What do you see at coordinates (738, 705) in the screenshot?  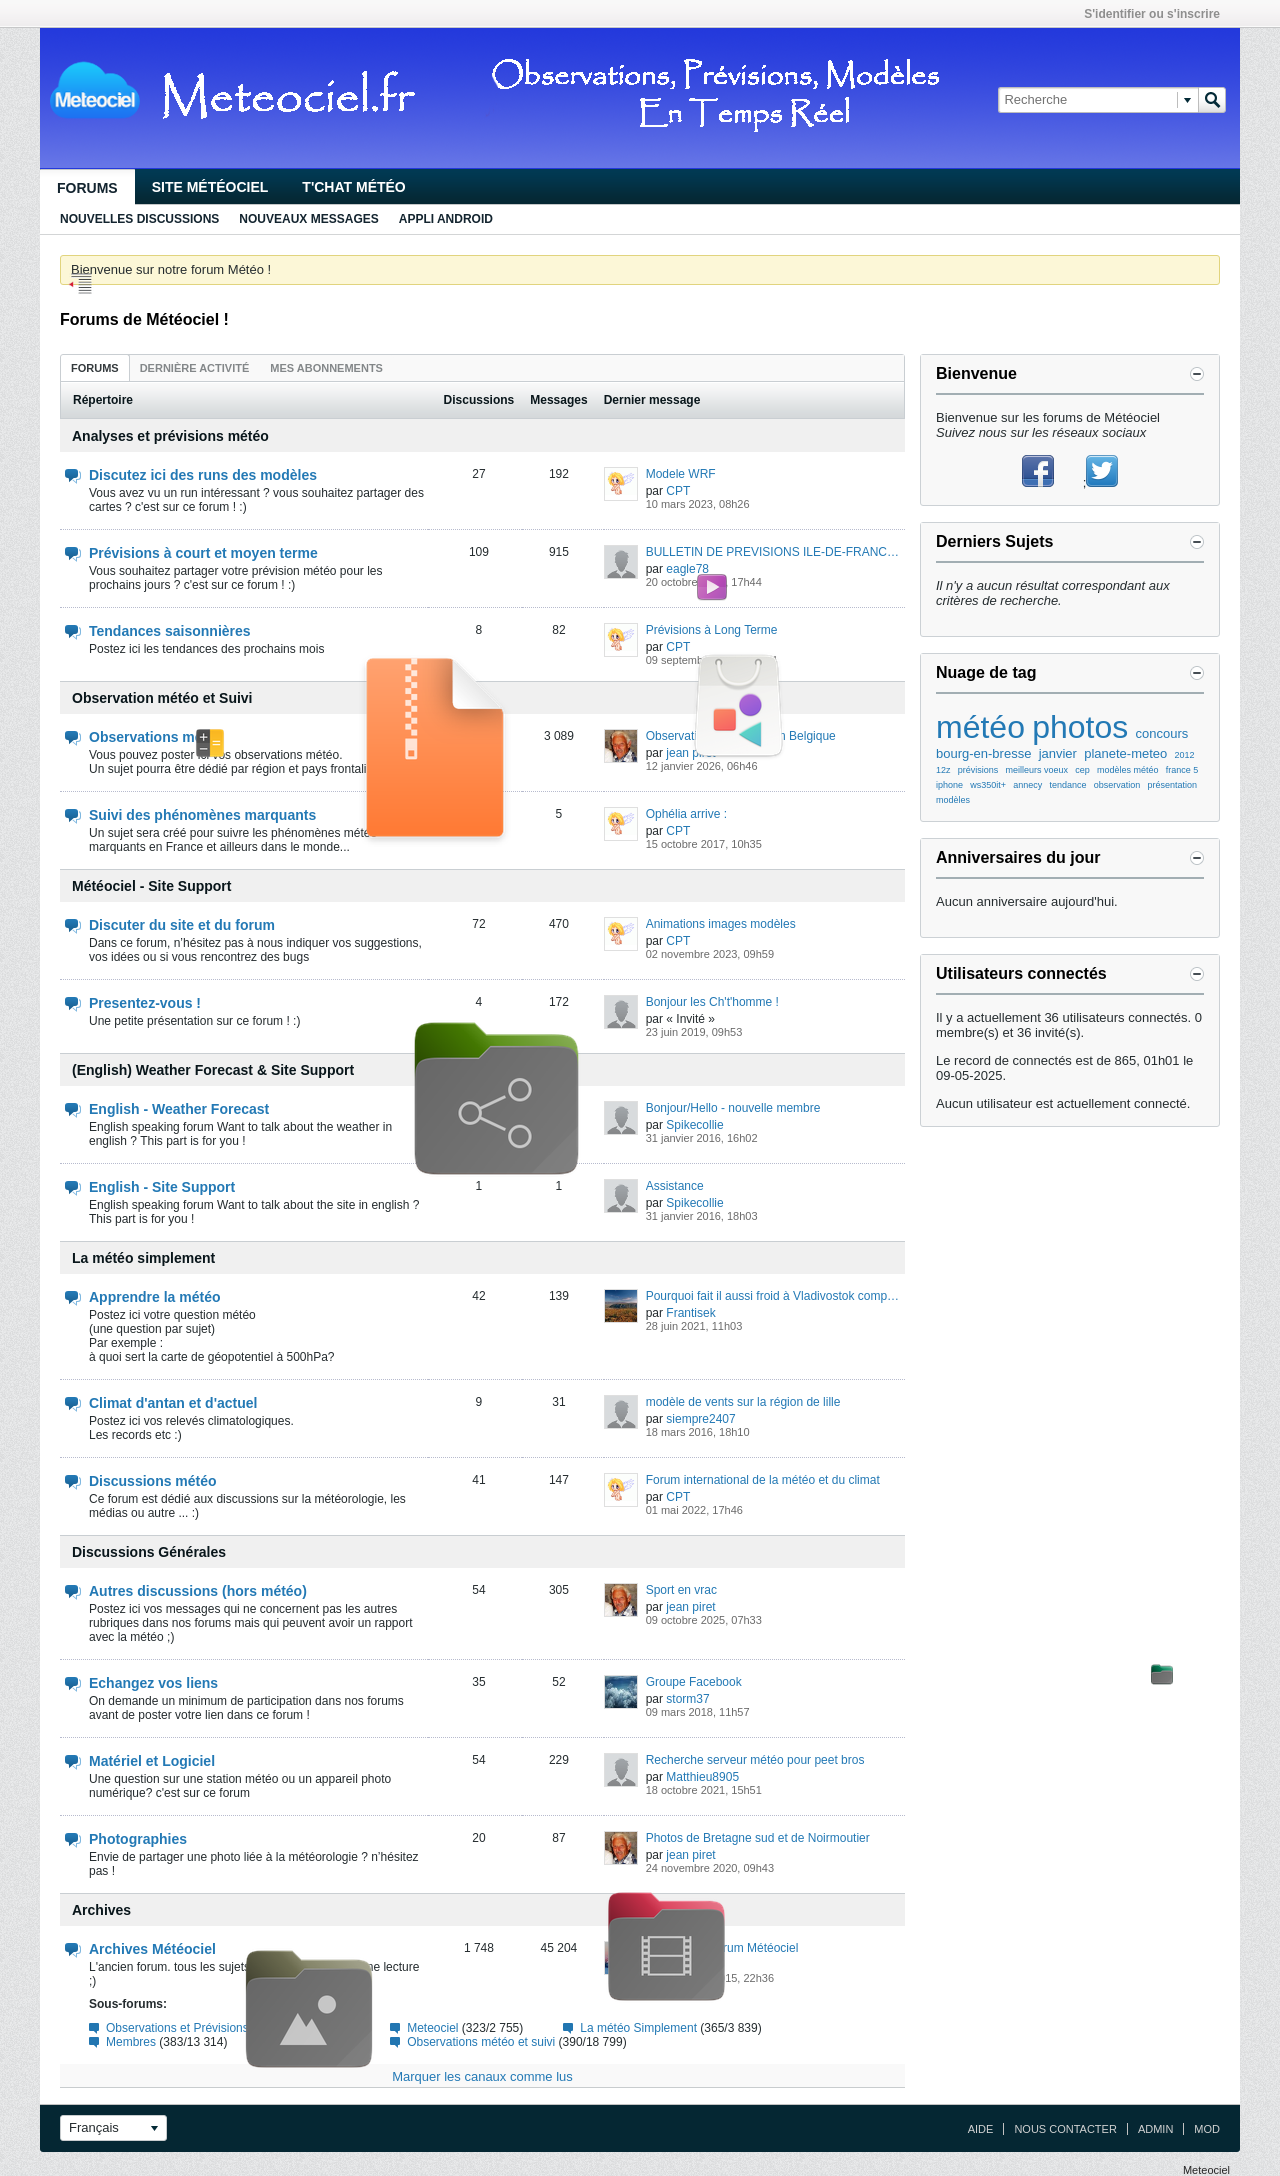 I see `open the software center to browse and install apps` at bounding box center [738, 705].